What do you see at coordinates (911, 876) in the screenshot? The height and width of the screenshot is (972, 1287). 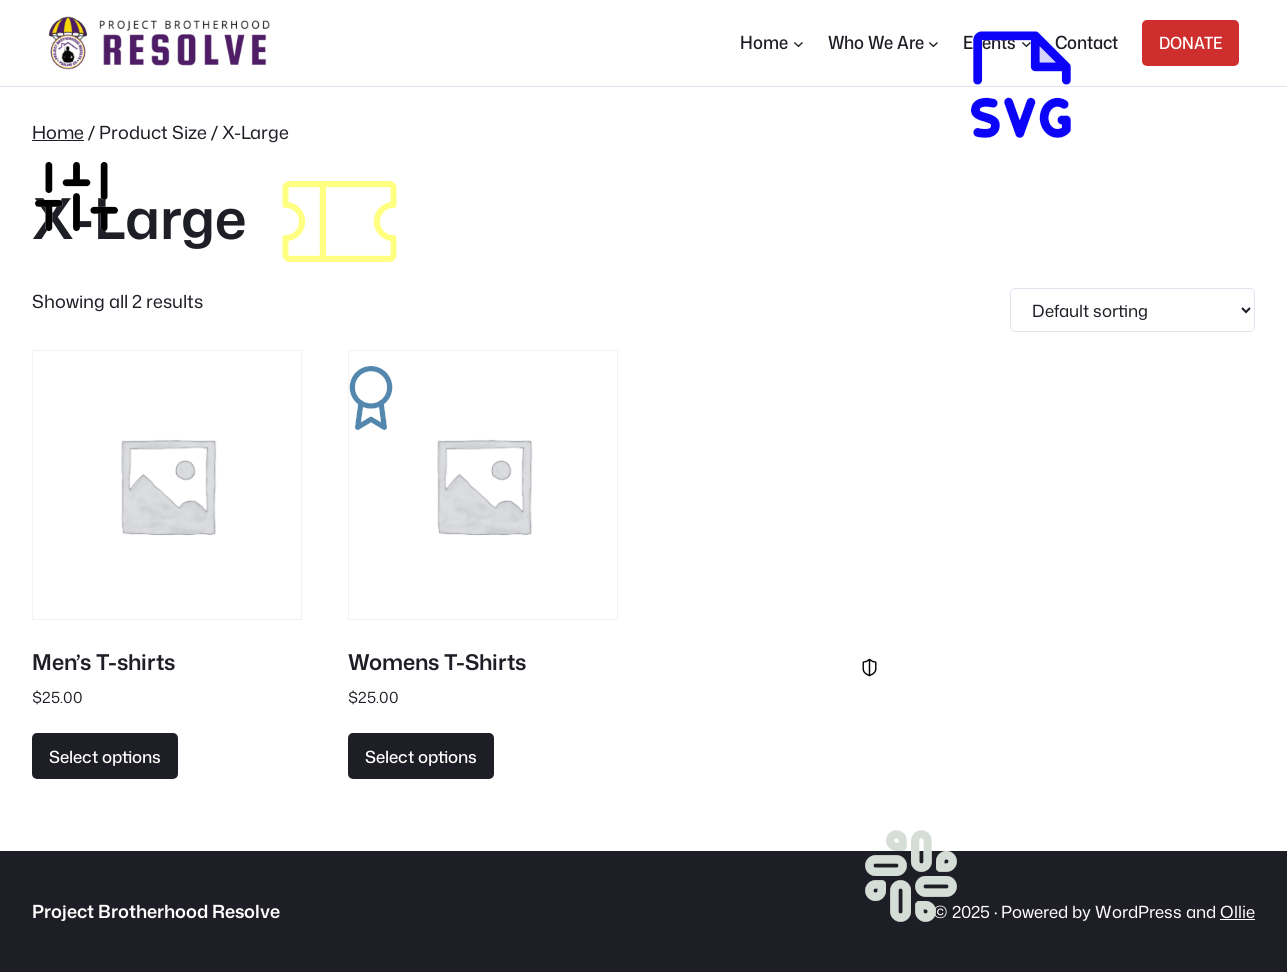 I see `open Slack messaging app` at bounding box center [911, 876].